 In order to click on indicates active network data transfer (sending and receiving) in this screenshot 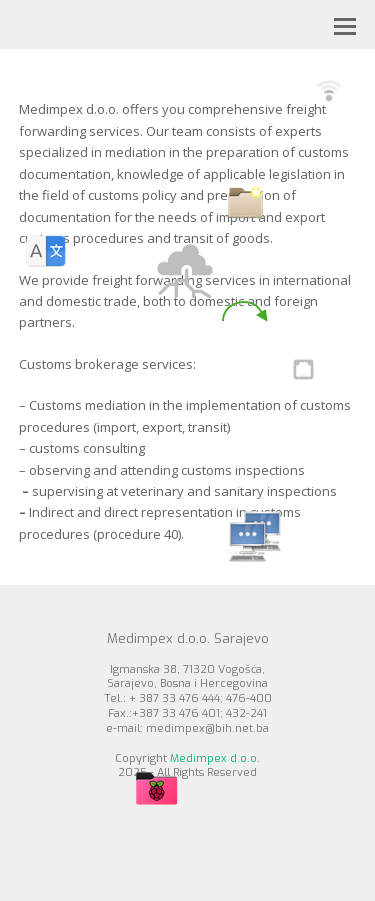, I will do `click(254, 536)`.